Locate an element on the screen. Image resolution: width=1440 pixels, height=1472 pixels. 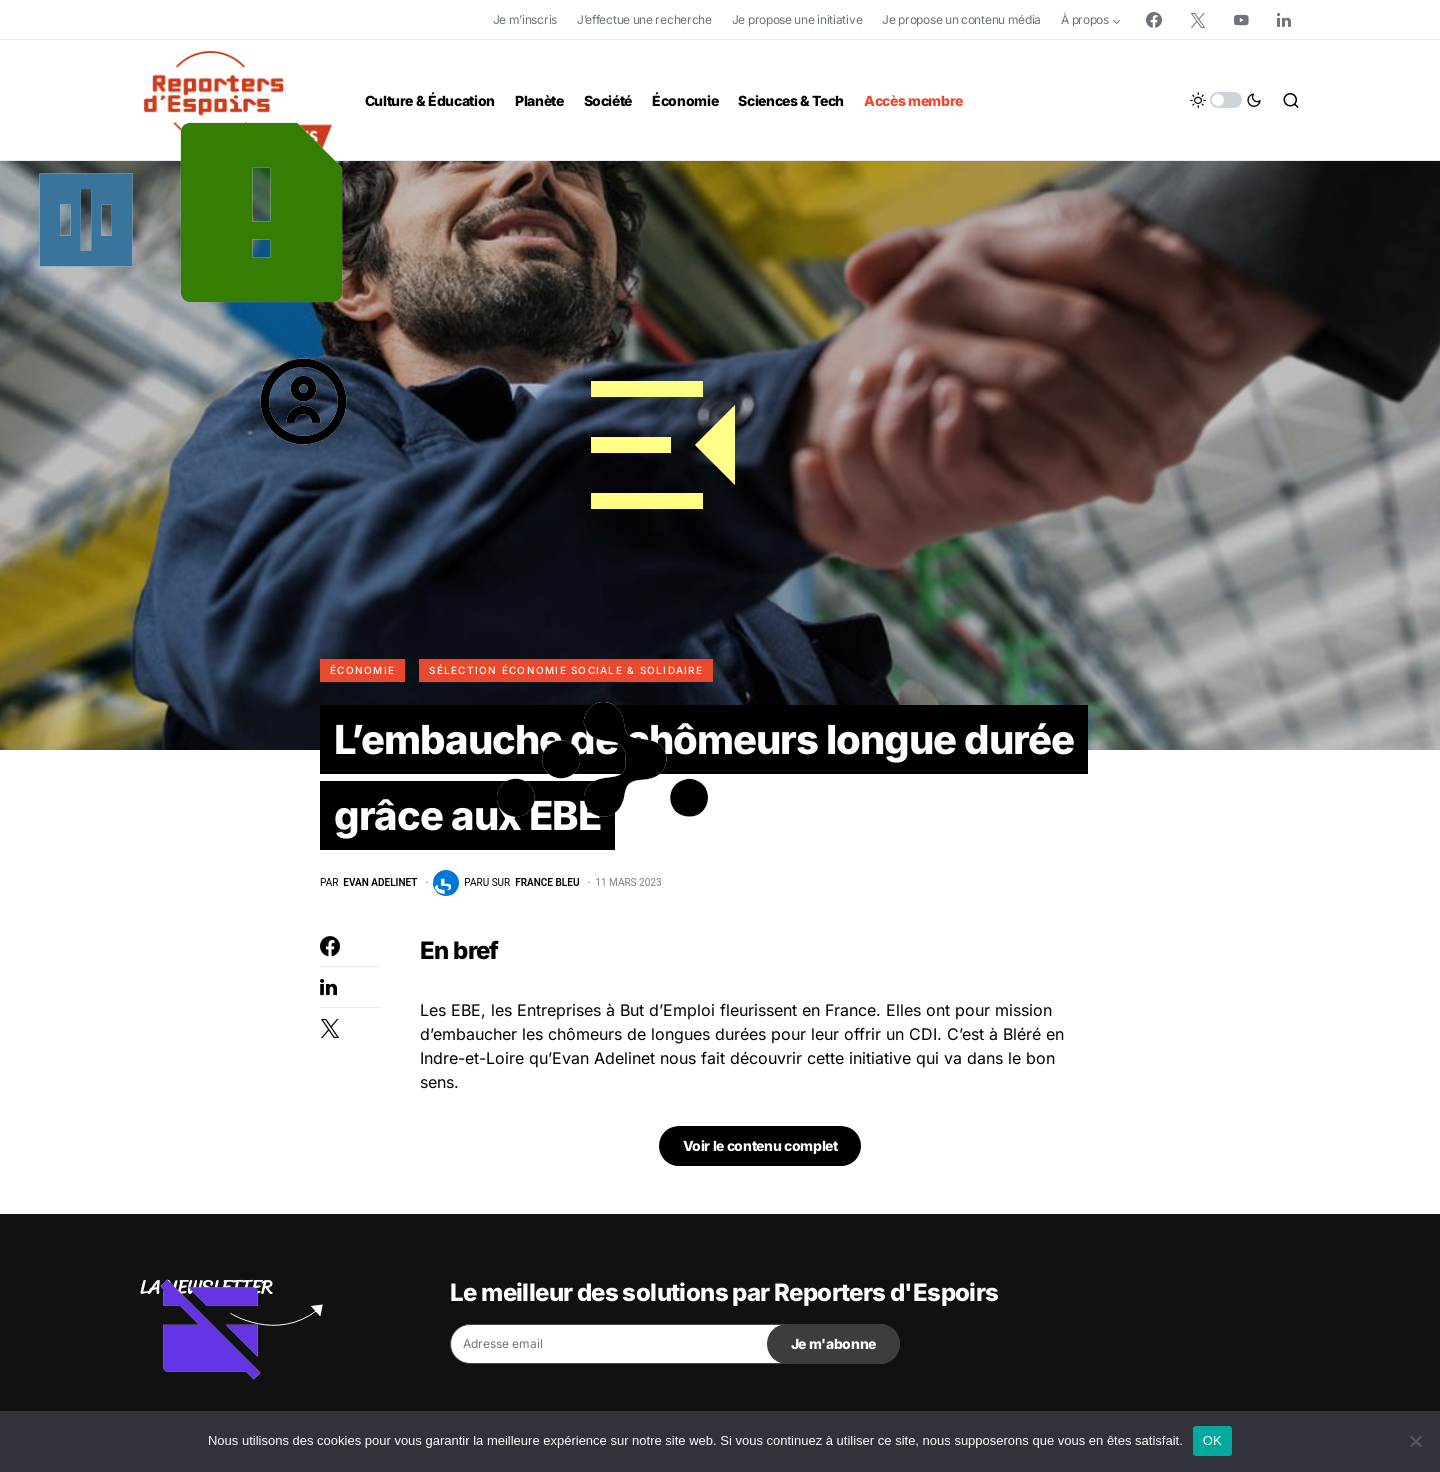
file with warning or error status is located at coordinates (261, 212).